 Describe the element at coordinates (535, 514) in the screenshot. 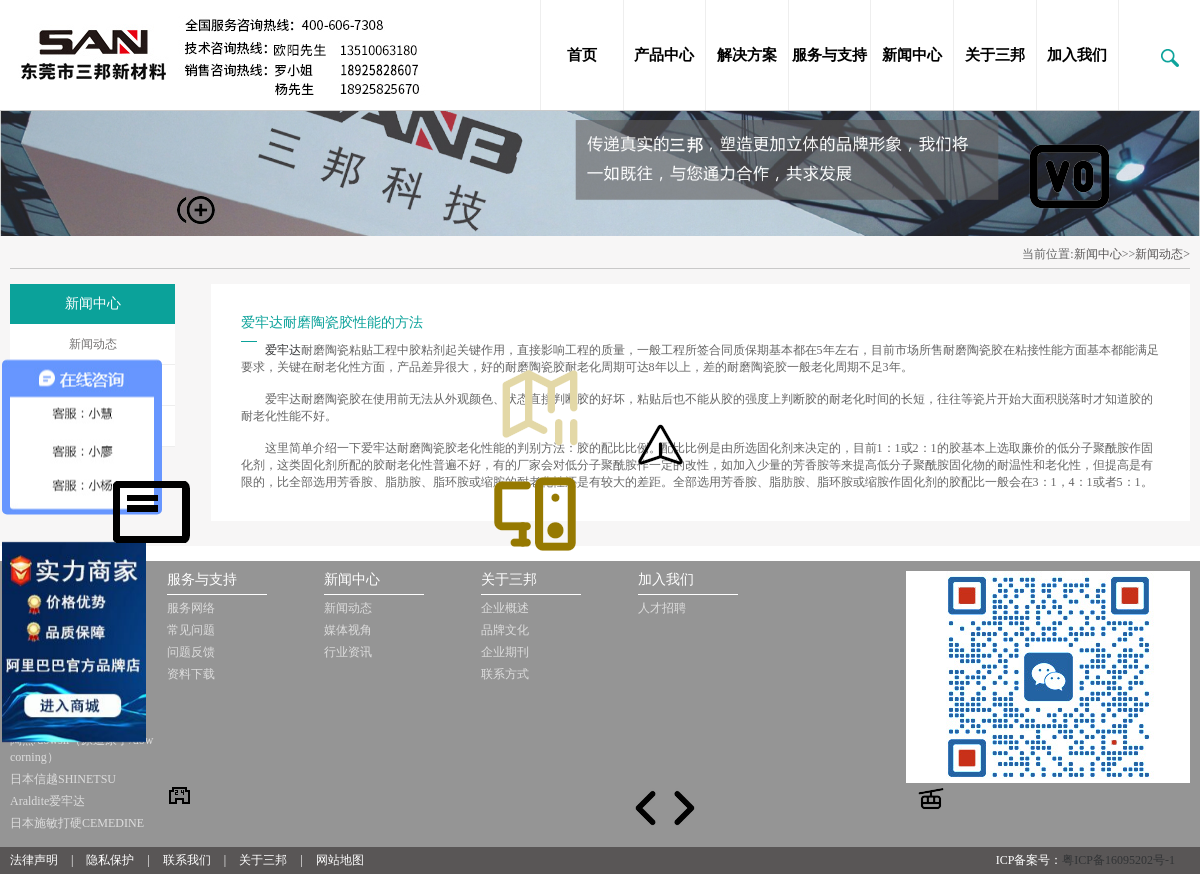

I see `view connected devices` at that location.